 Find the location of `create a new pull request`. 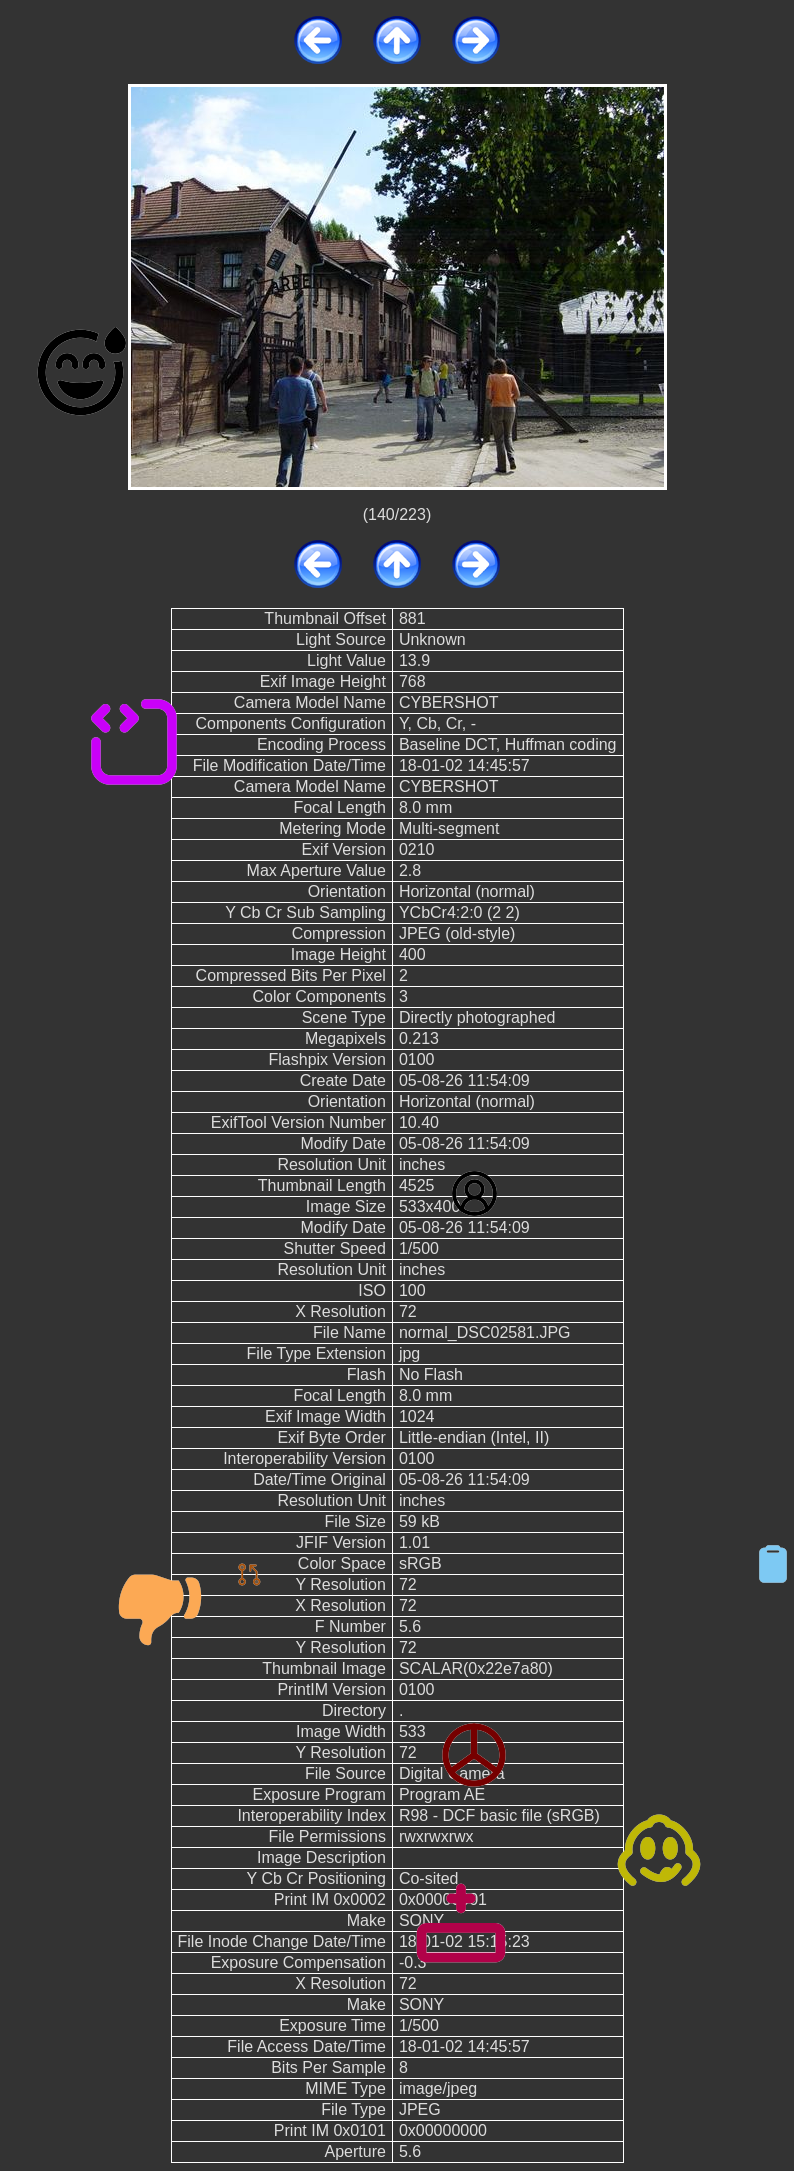

create a new pull request is located at coordinates (248, 1574).